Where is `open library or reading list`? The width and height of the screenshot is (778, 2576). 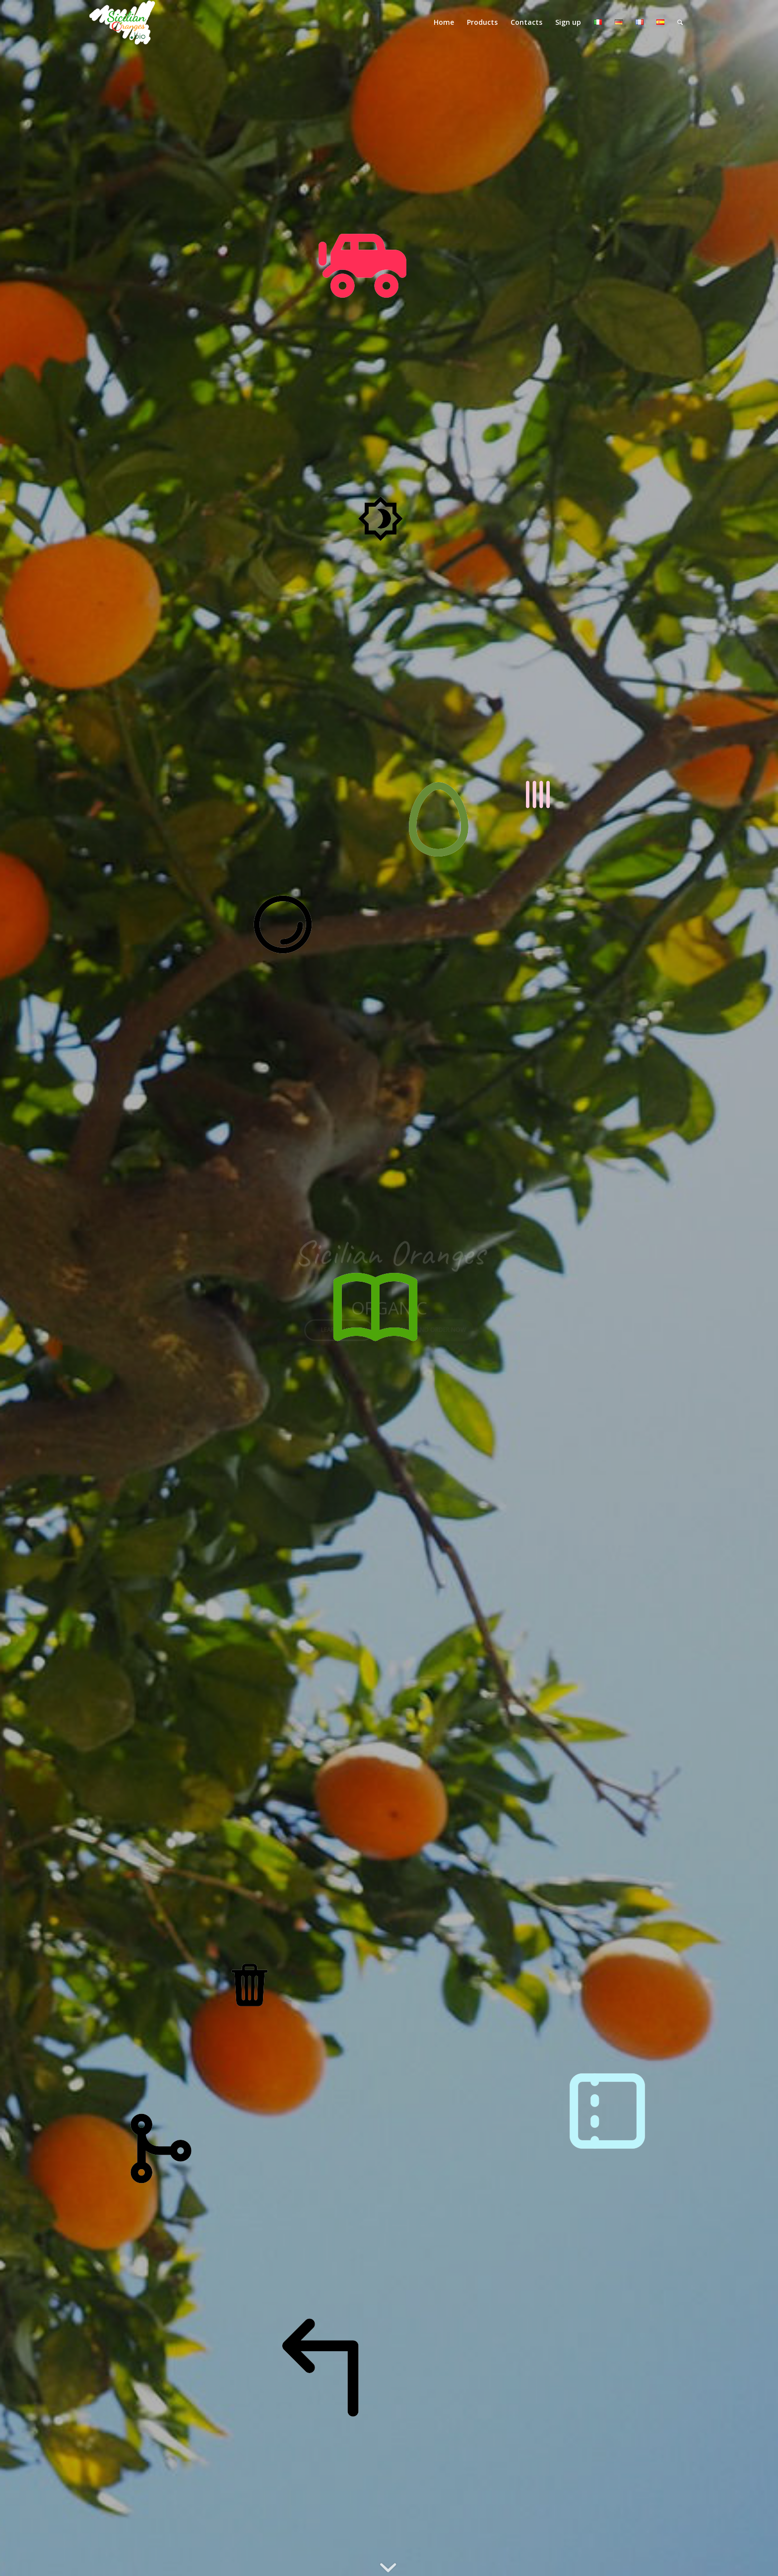
open library or reading list is located at coordinates (375, 1307).